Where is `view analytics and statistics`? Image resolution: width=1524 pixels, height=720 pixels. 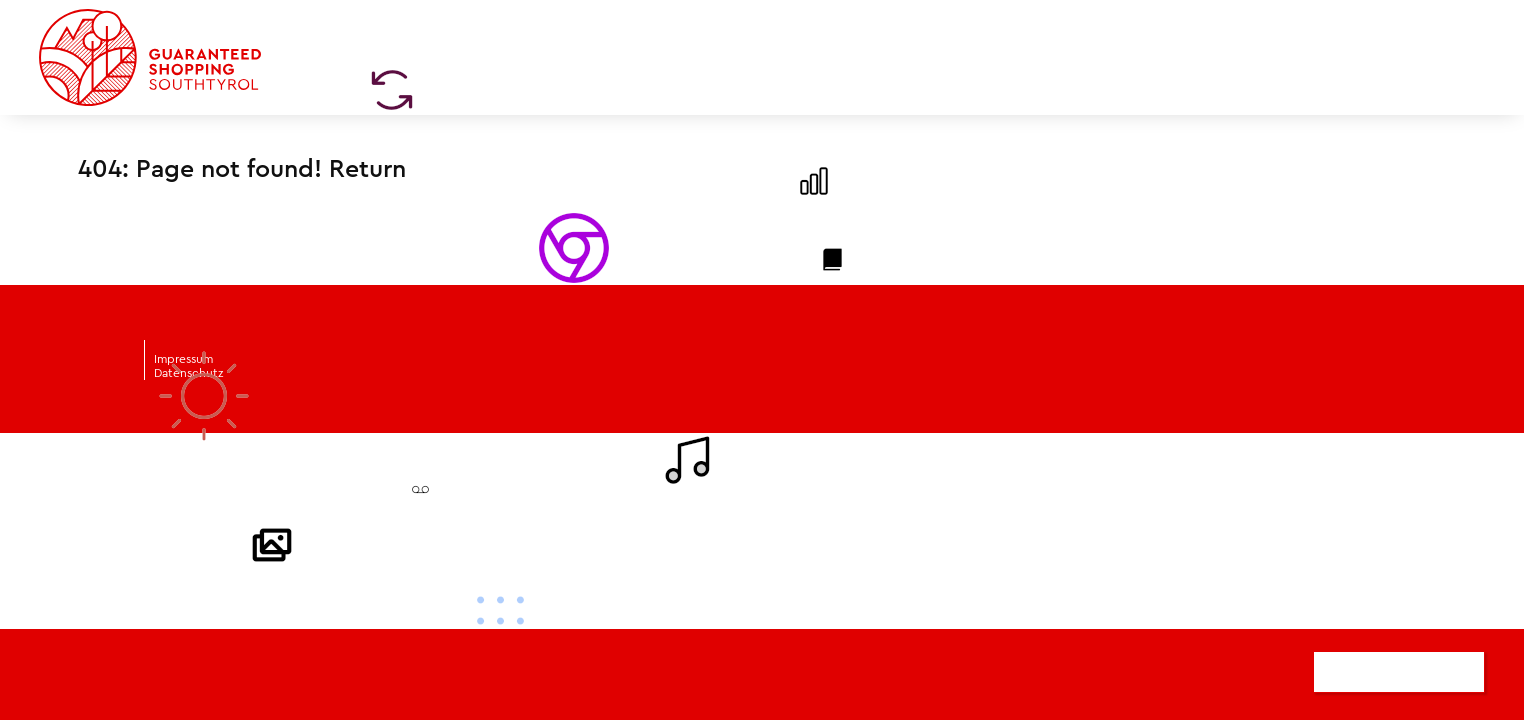 view analytics and statistics is located at coordinates (814, 181).